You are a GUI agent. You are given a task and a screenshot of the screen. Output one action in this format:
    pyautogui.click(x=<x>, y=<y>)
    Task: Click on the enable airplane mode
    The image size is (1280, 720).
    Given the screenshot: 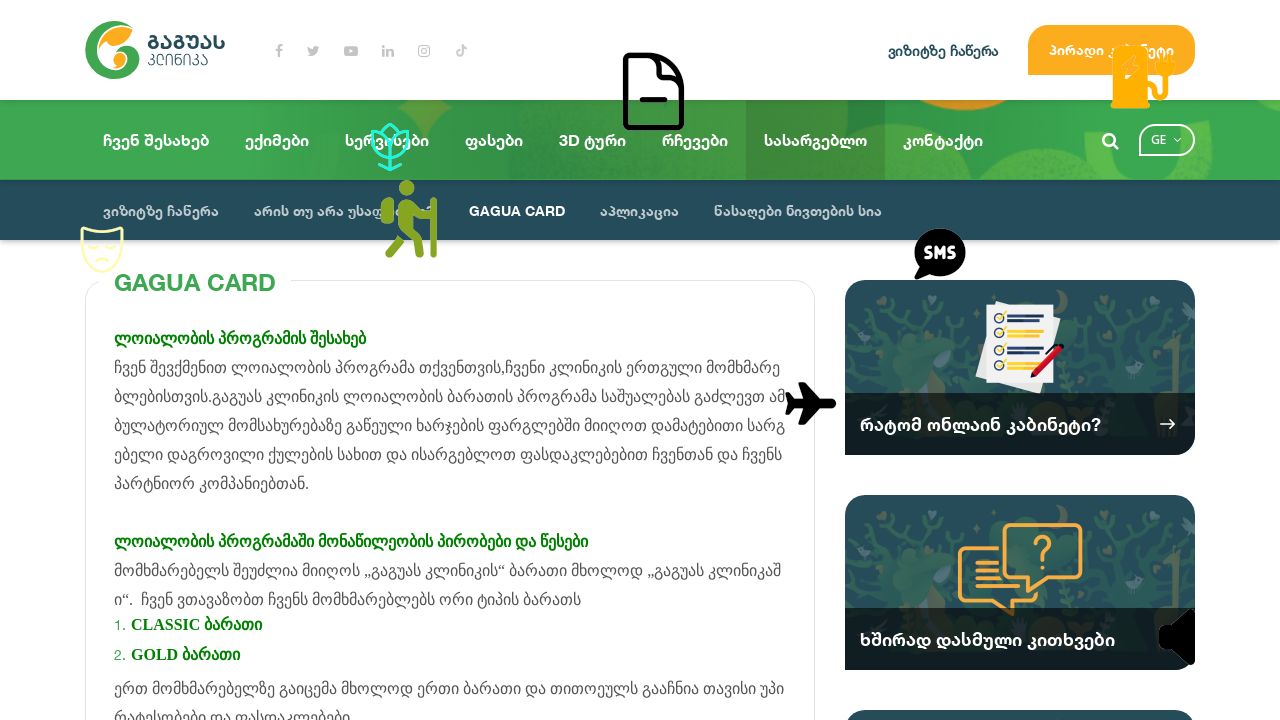 What is the action you would take?
    pyautogui.click(x=810, y=403)
    